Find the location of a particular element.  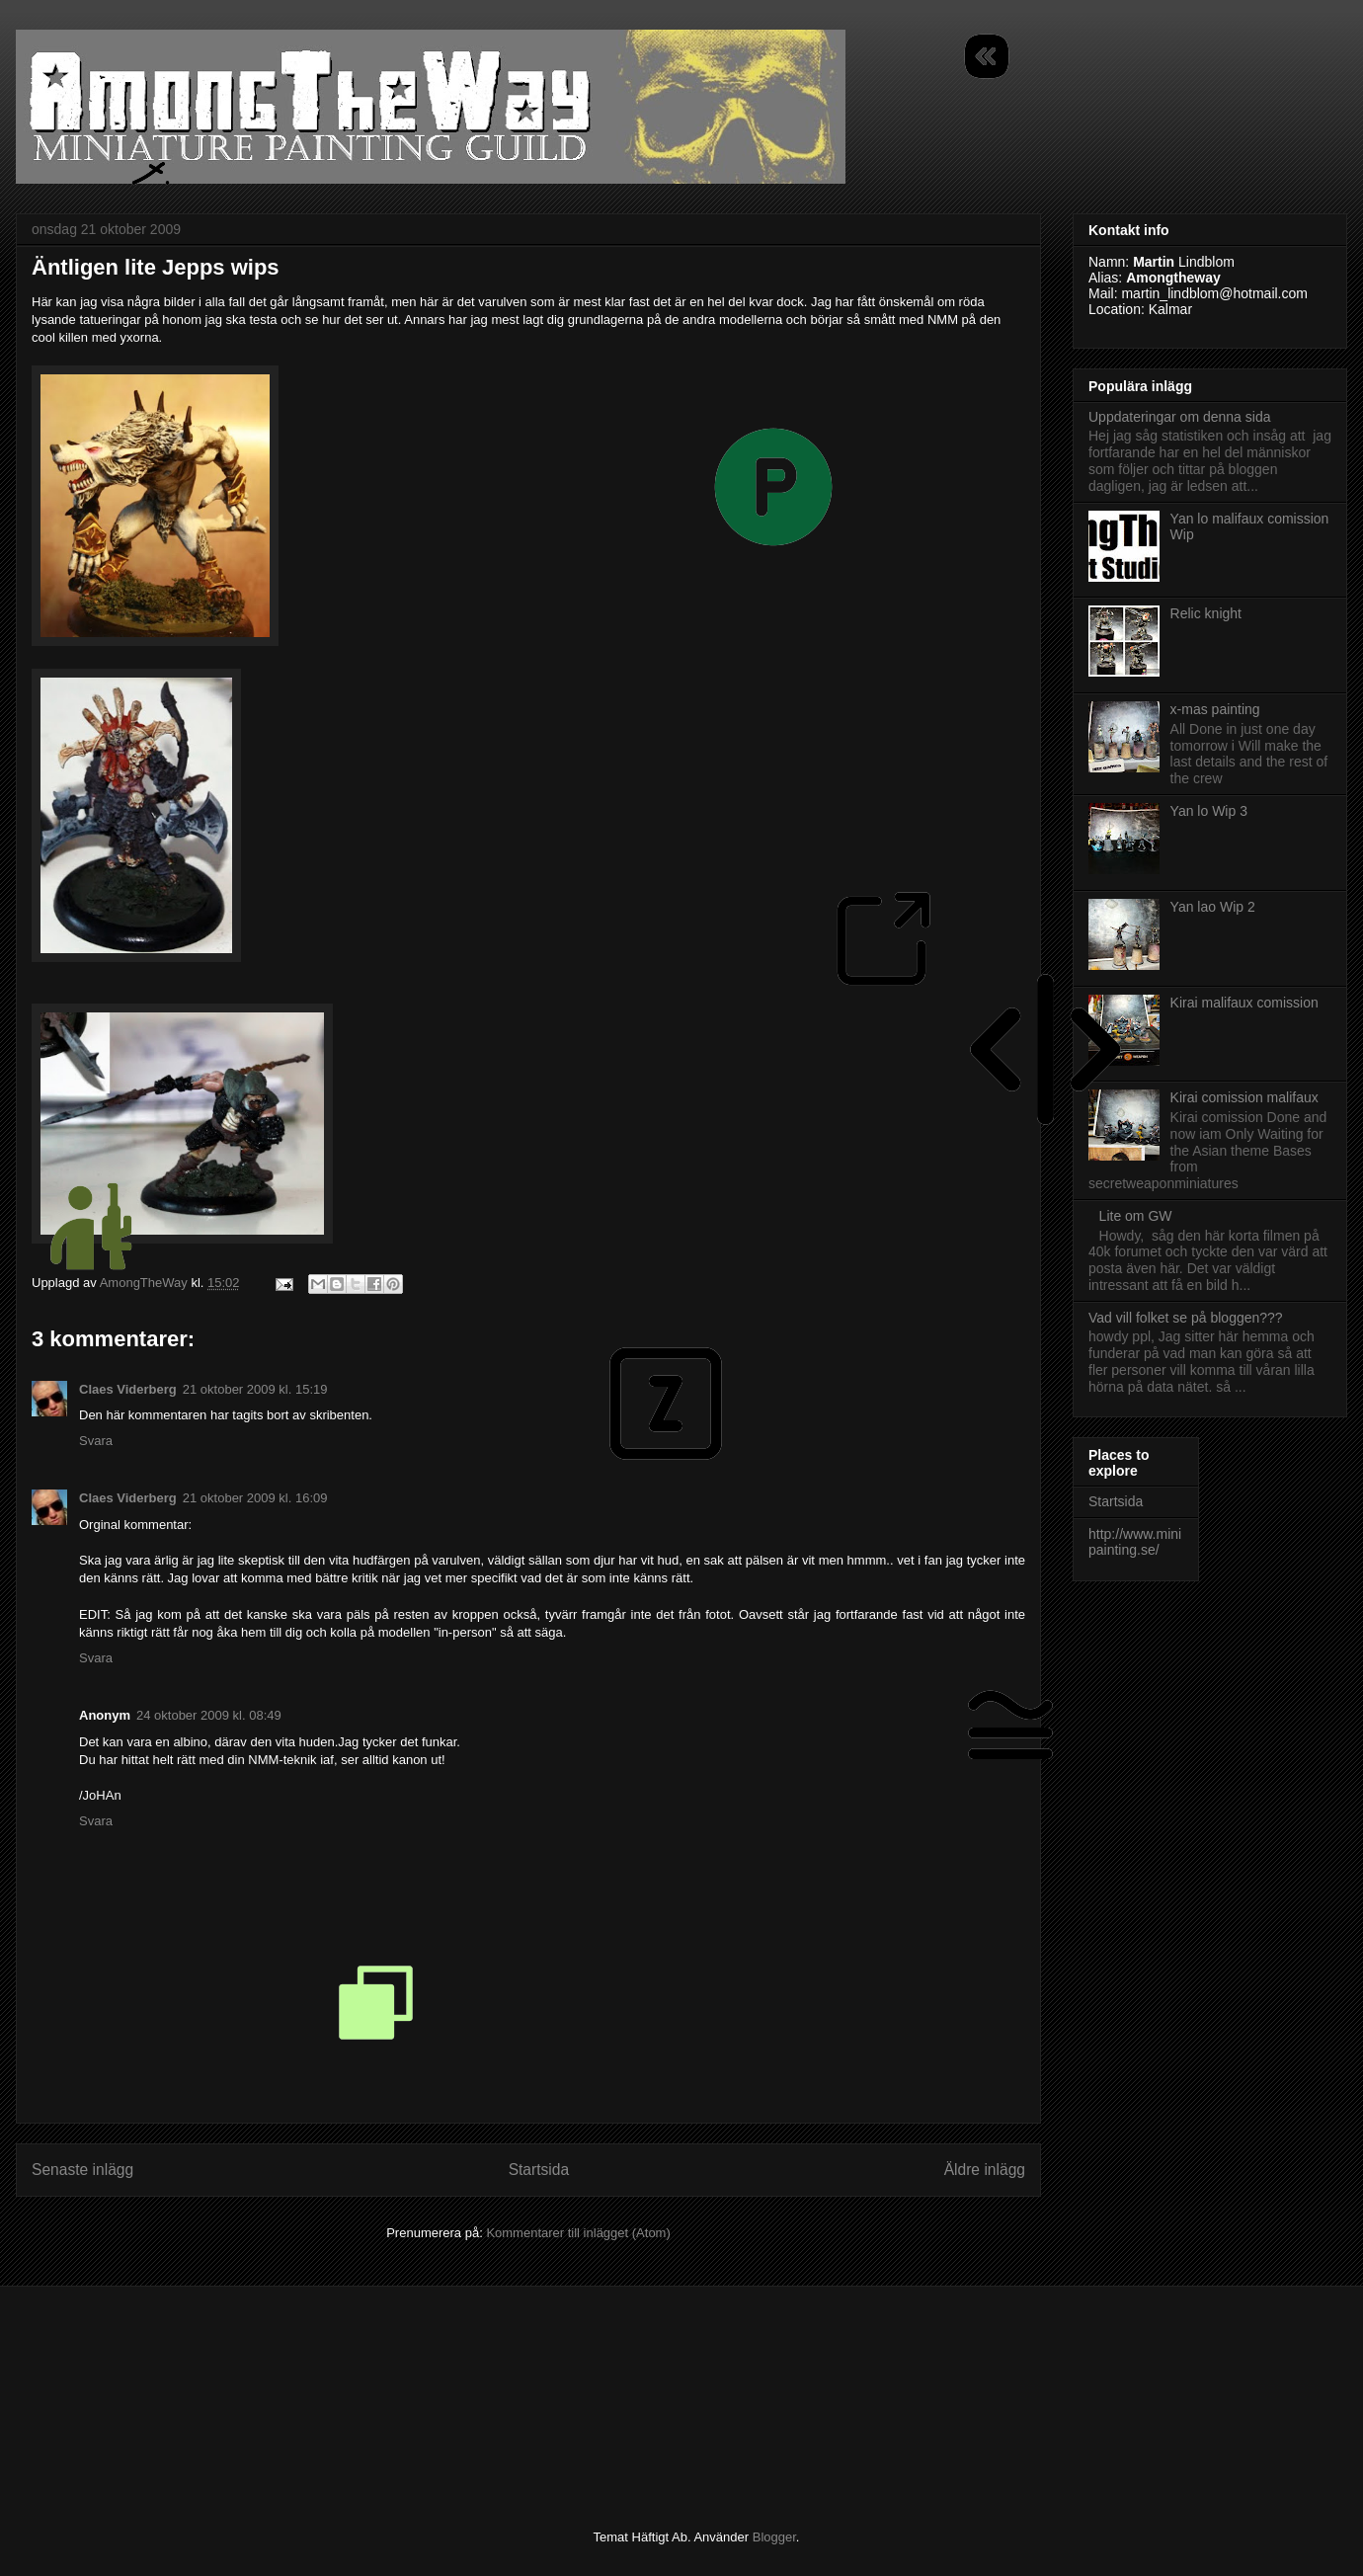

indicates maldivian rufiyaa currency is located at coordinates (150, 174).